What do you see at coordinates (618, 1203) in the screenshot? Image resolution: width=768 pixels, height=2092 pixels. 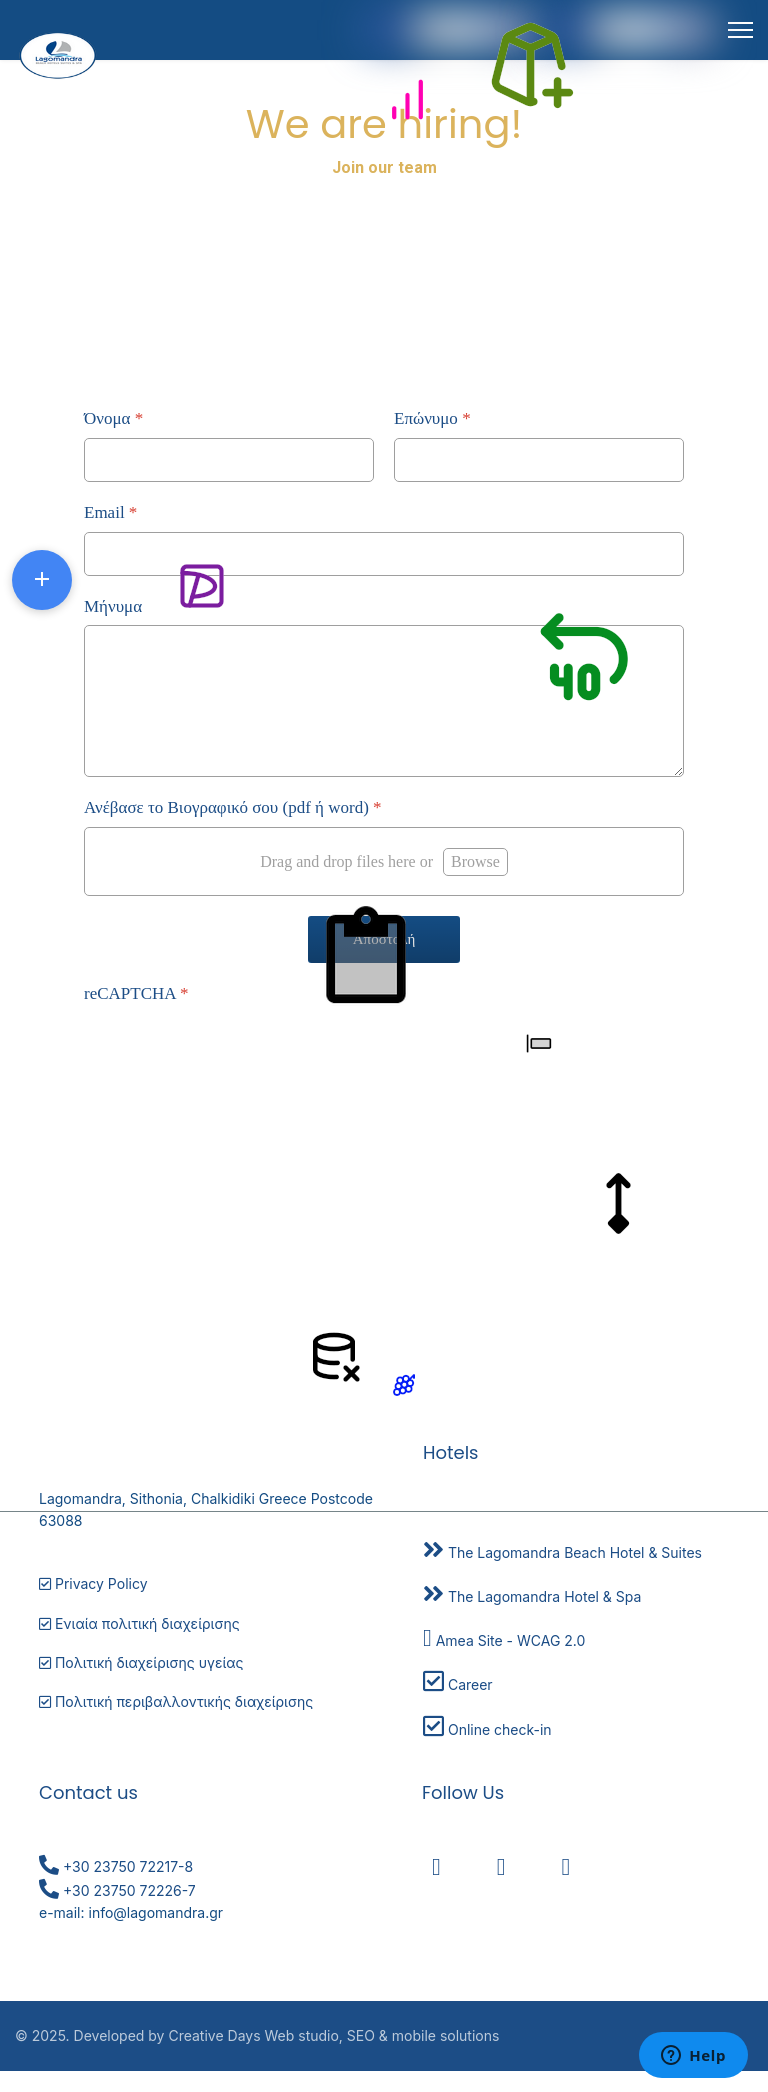 I see `move item to top priority` at bounding box center [618, 1203].